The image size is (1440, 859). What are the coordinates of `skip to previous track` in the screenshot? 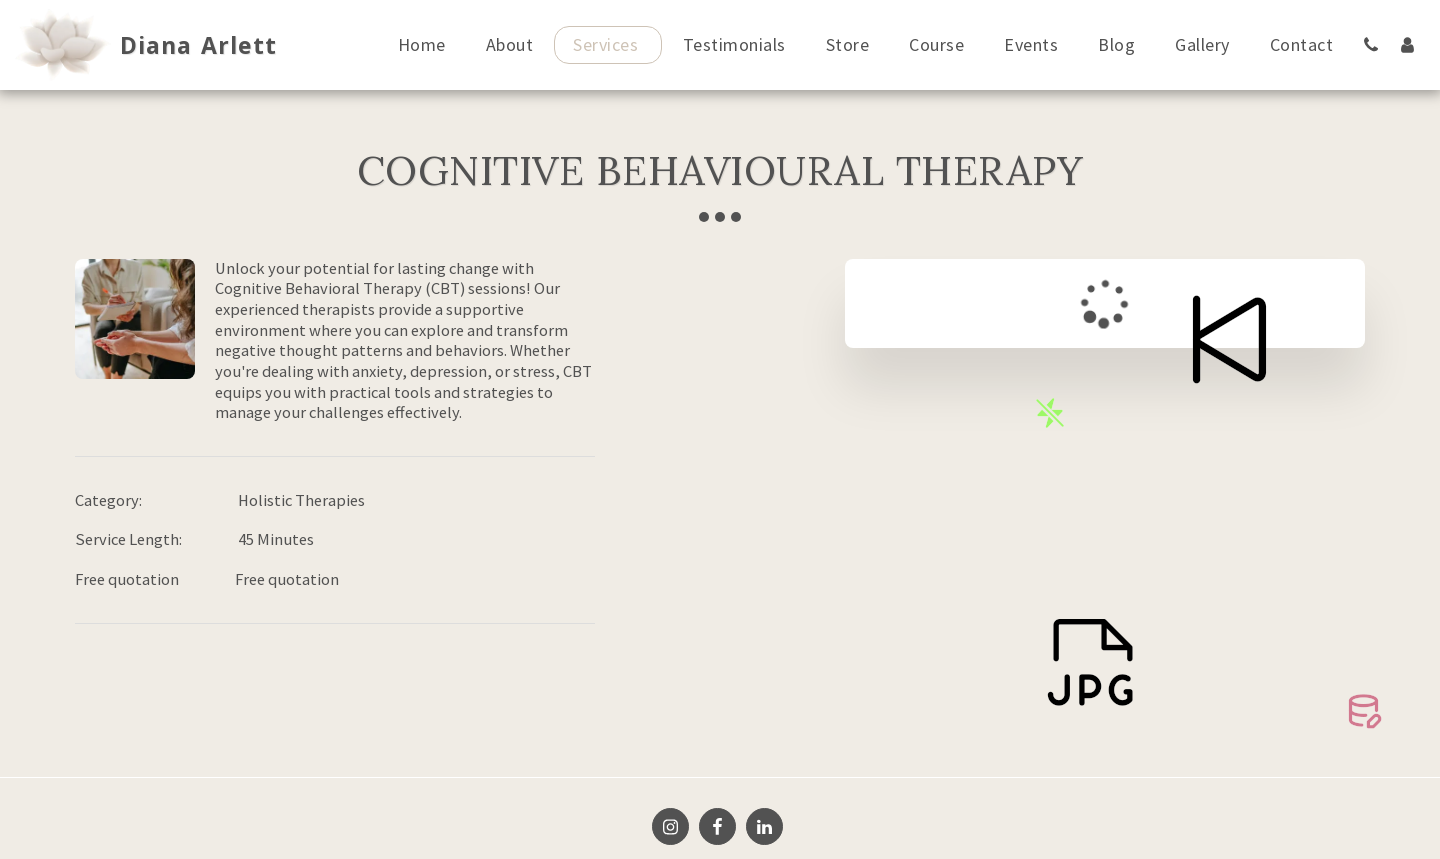 It's located at (1229, 339).